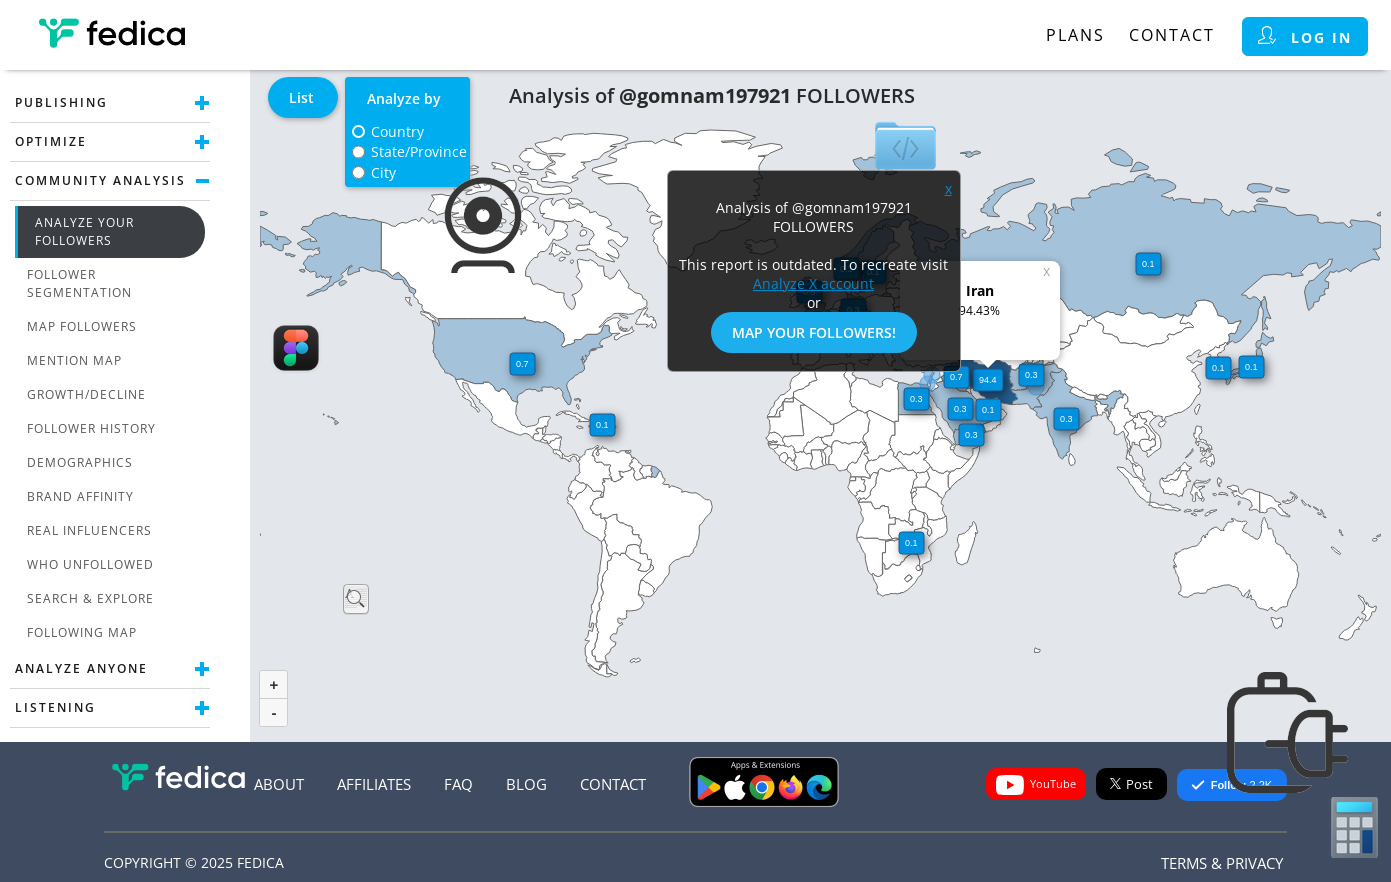 The width and height of the screenshot is (1391, 882). Describe the element at coordinates (296, 348) in the screenshot. I see `open figma design app` at that location.